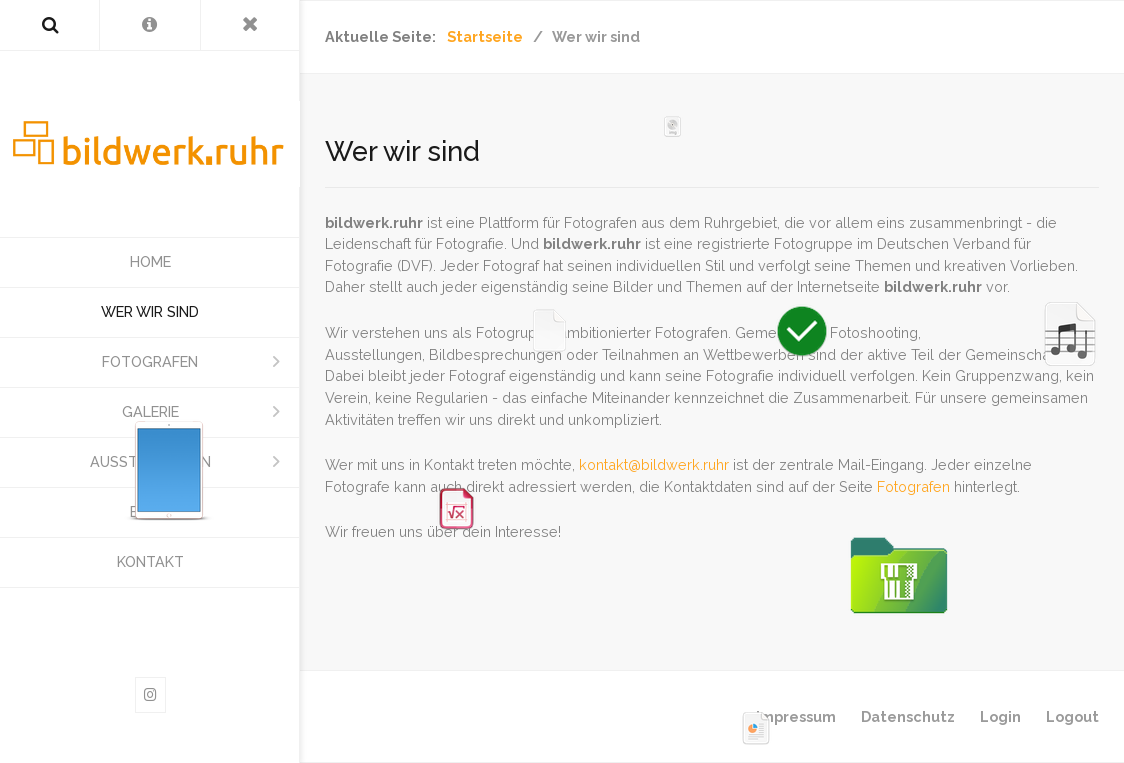 This screenshot has height=763, width=1124. What do you see at coordinates (456, 508) in the screenshot?
I see `open an opendocument formula template file` at bounding box center [456, 508].